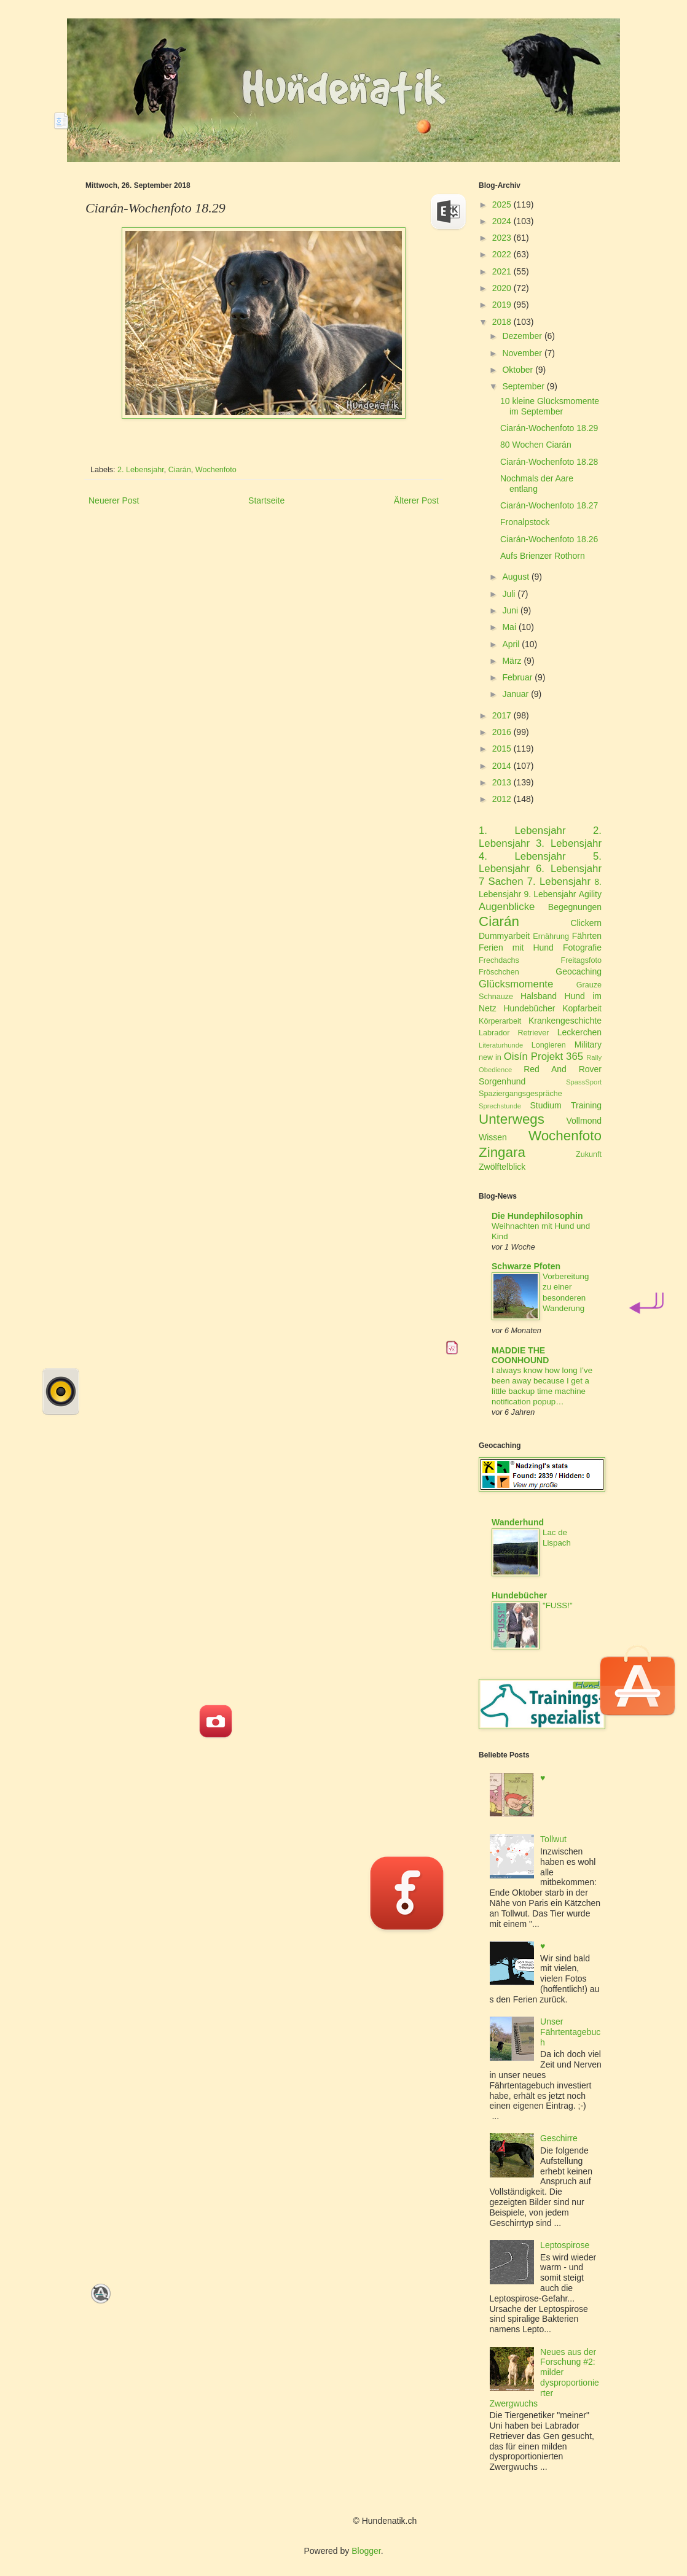 The image size is (687, 2576). What do you see at coordinates (646, 1303) in the screenshot?
I see `reply to all recipients of an email` at bounding box center [646, 1303].